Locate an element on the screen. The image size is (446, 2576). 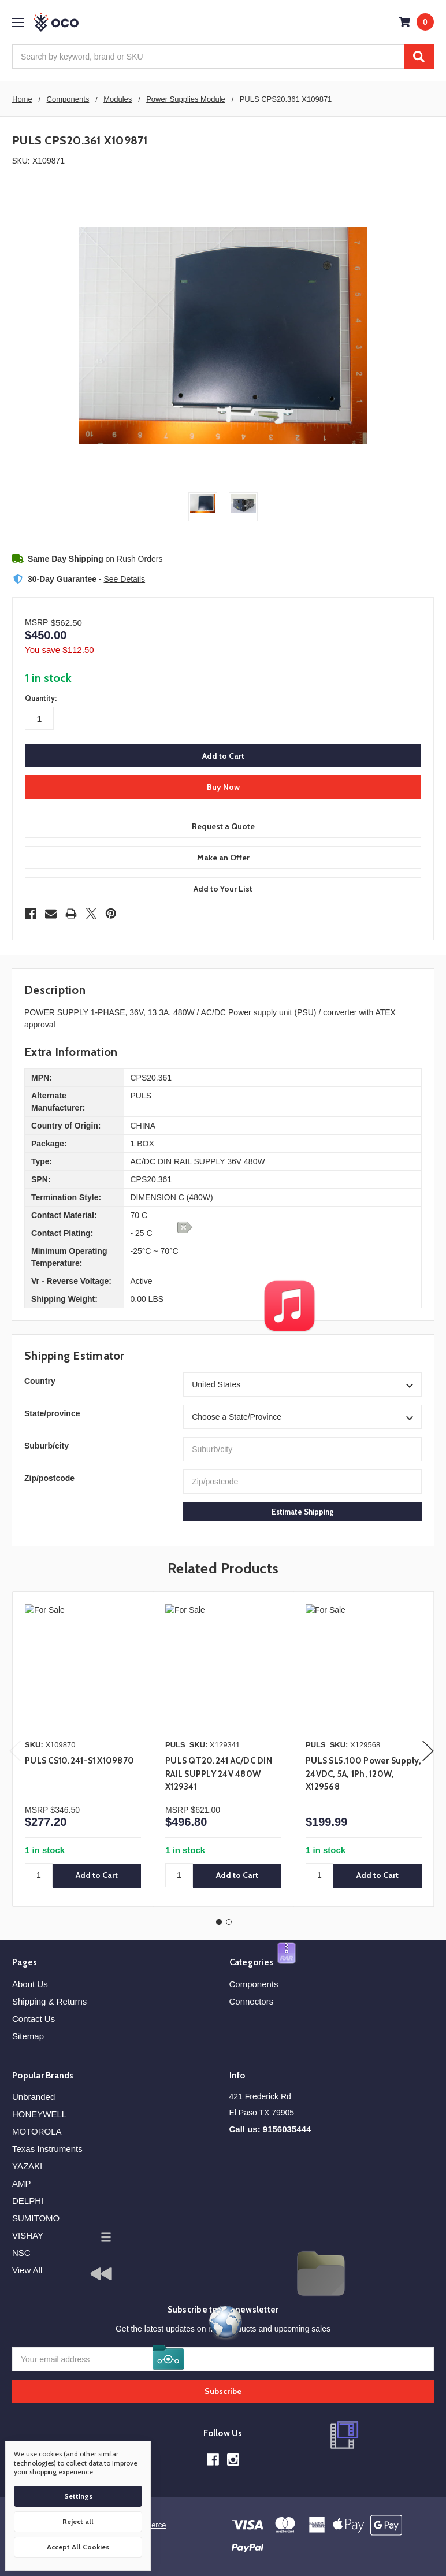
open the main menu is located at coordinates (106, 2237).